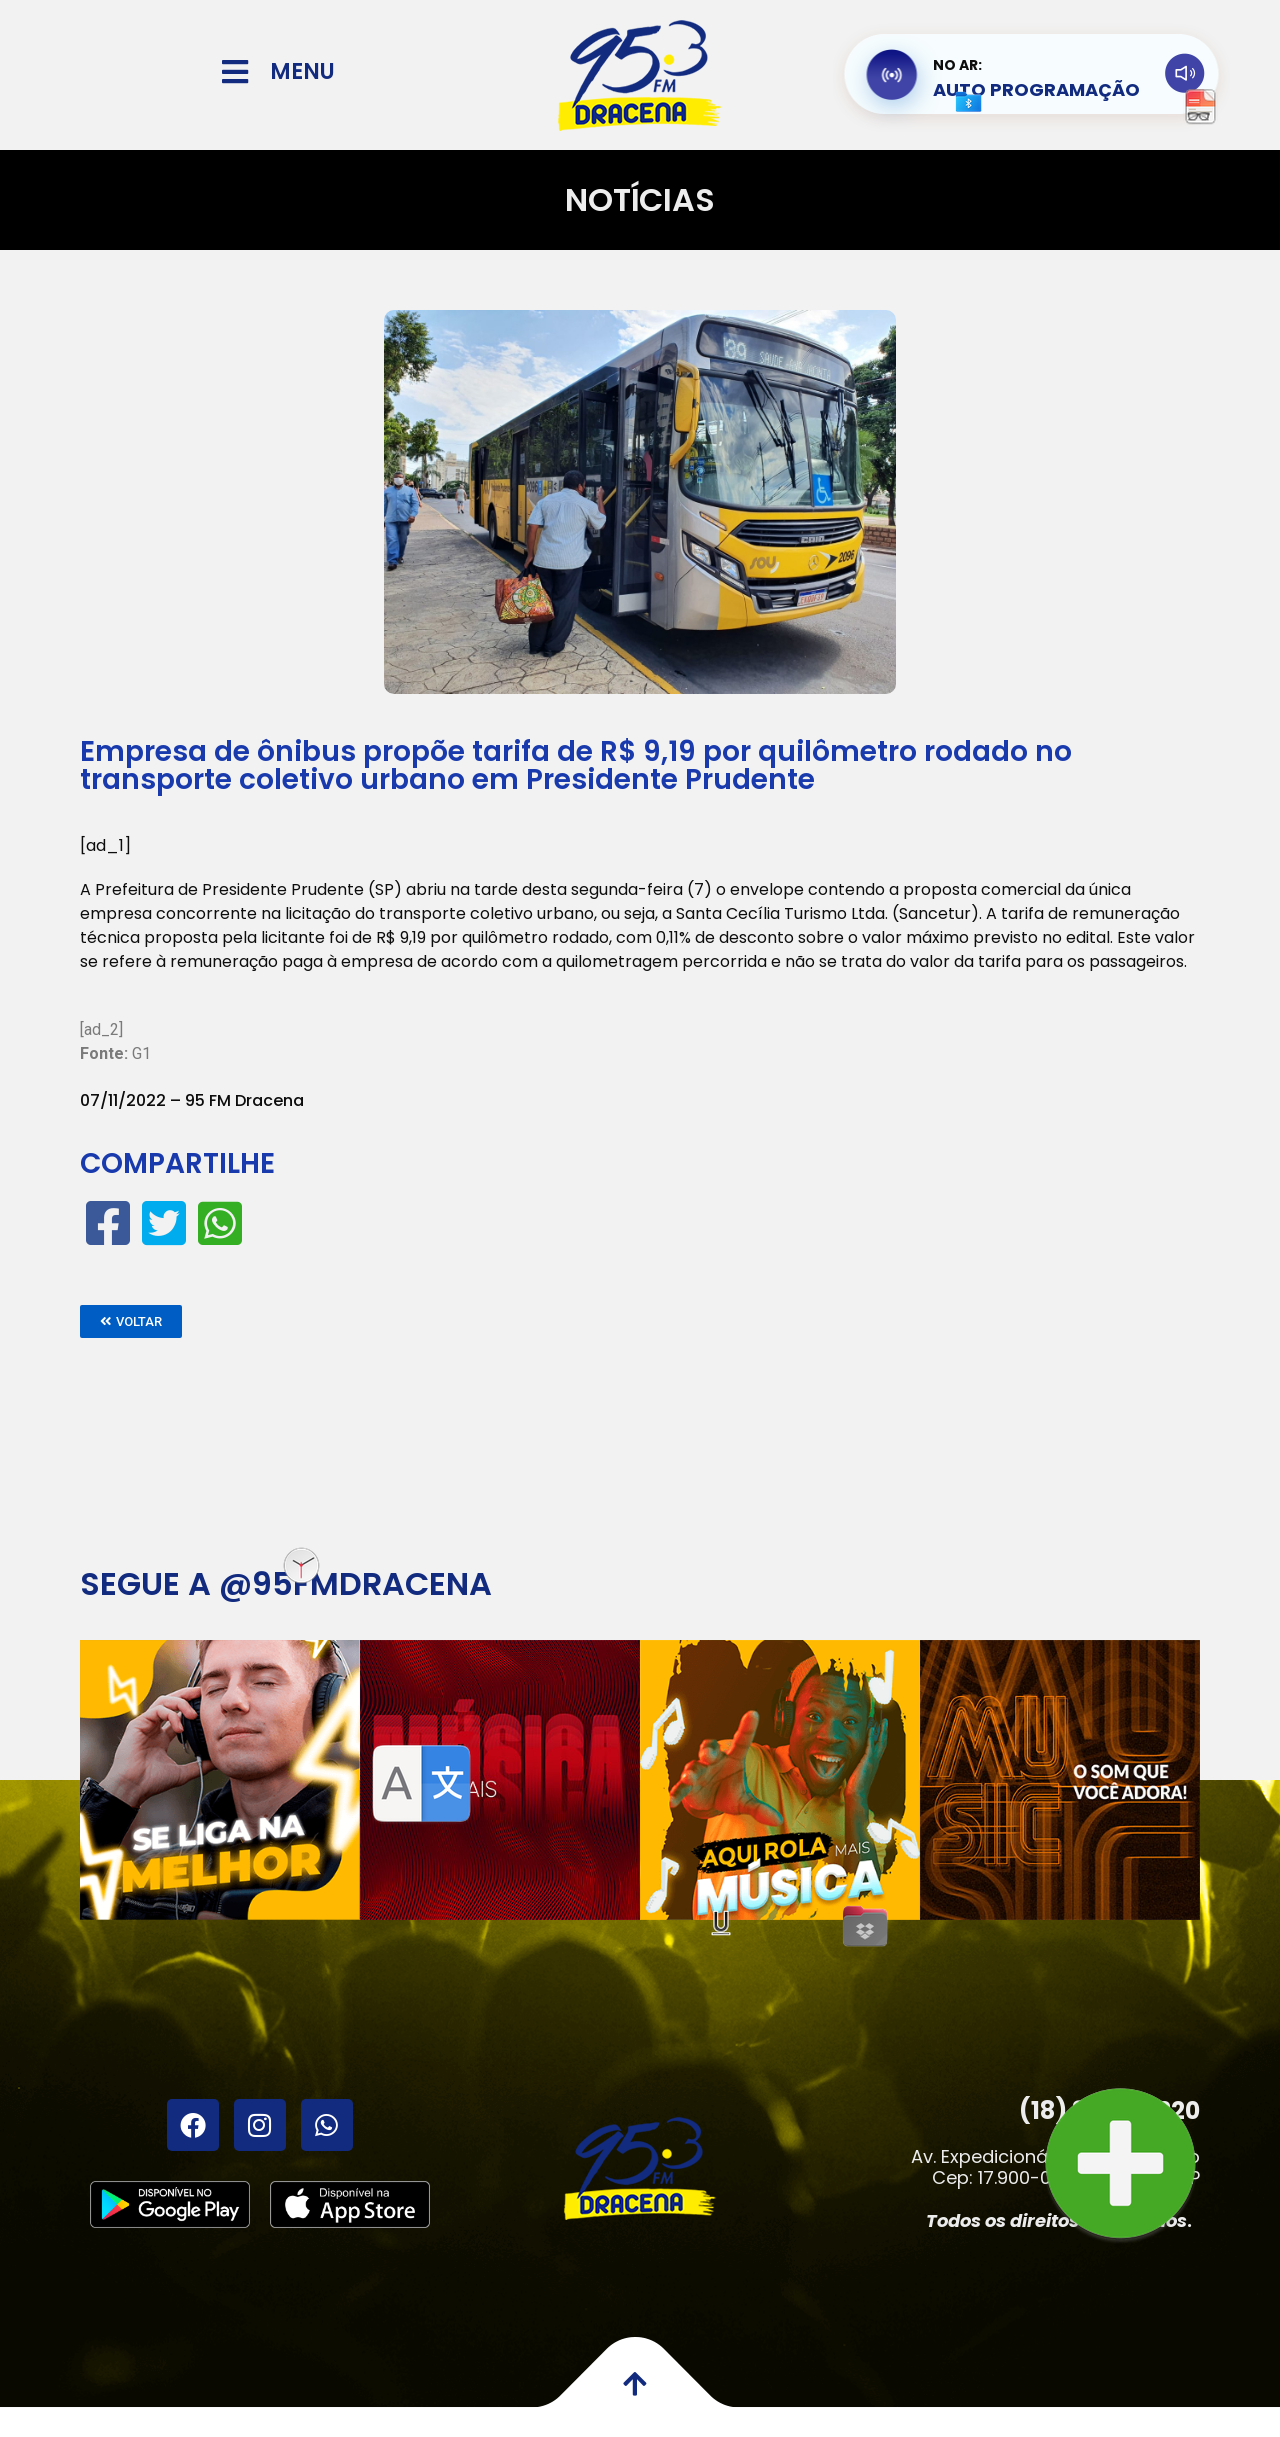  I want to click on open bluetooth file transfers folder, so click(968, 102).